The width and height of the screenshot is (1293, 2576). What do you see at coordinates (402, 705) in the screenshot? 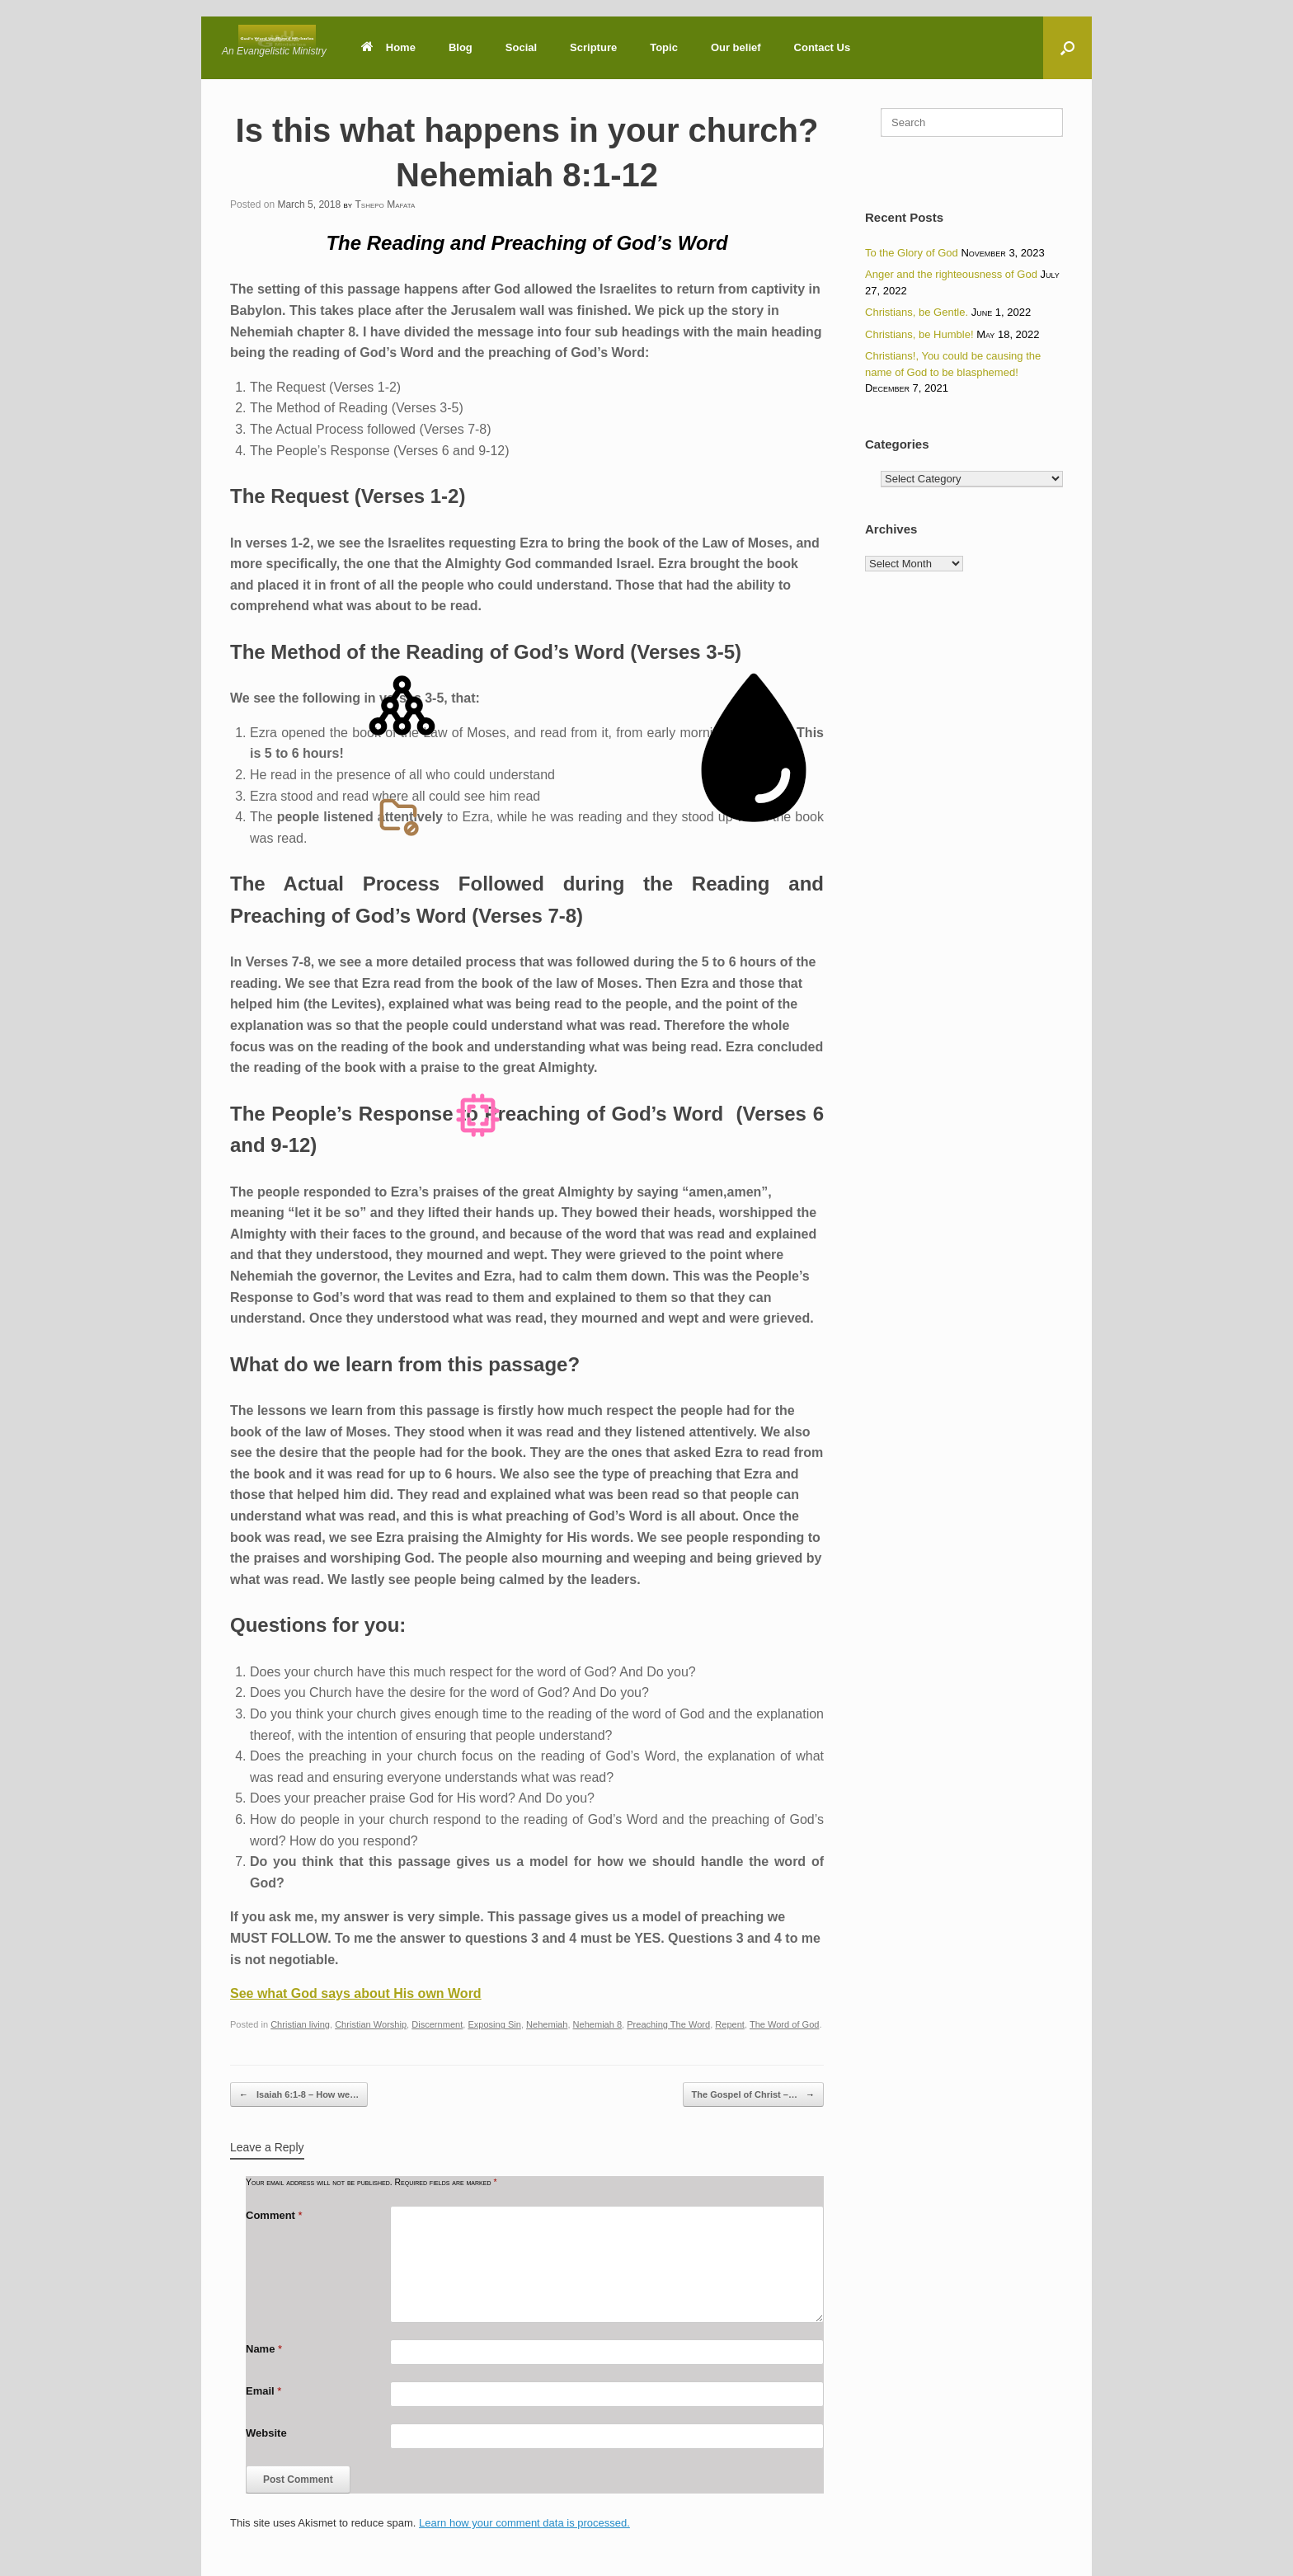
I see `view organizational hierarchy` at bounding box center [402, 705].